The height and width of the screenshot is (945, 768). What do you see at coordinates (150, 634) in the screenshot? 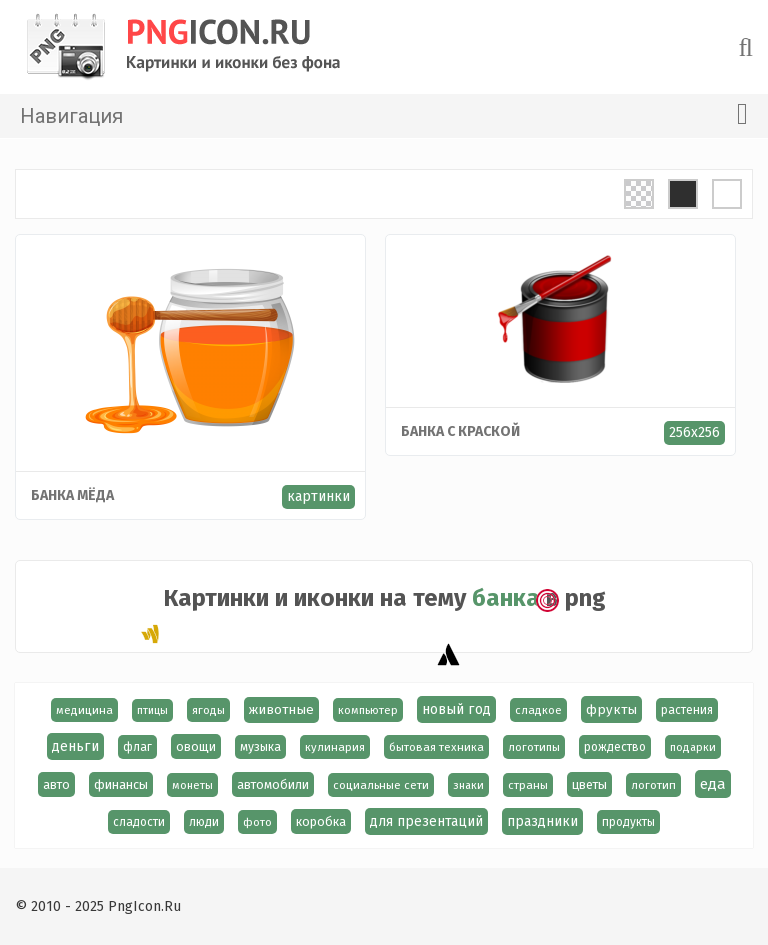
I see `access google wallet for payments` at bounding box center [150, 634].